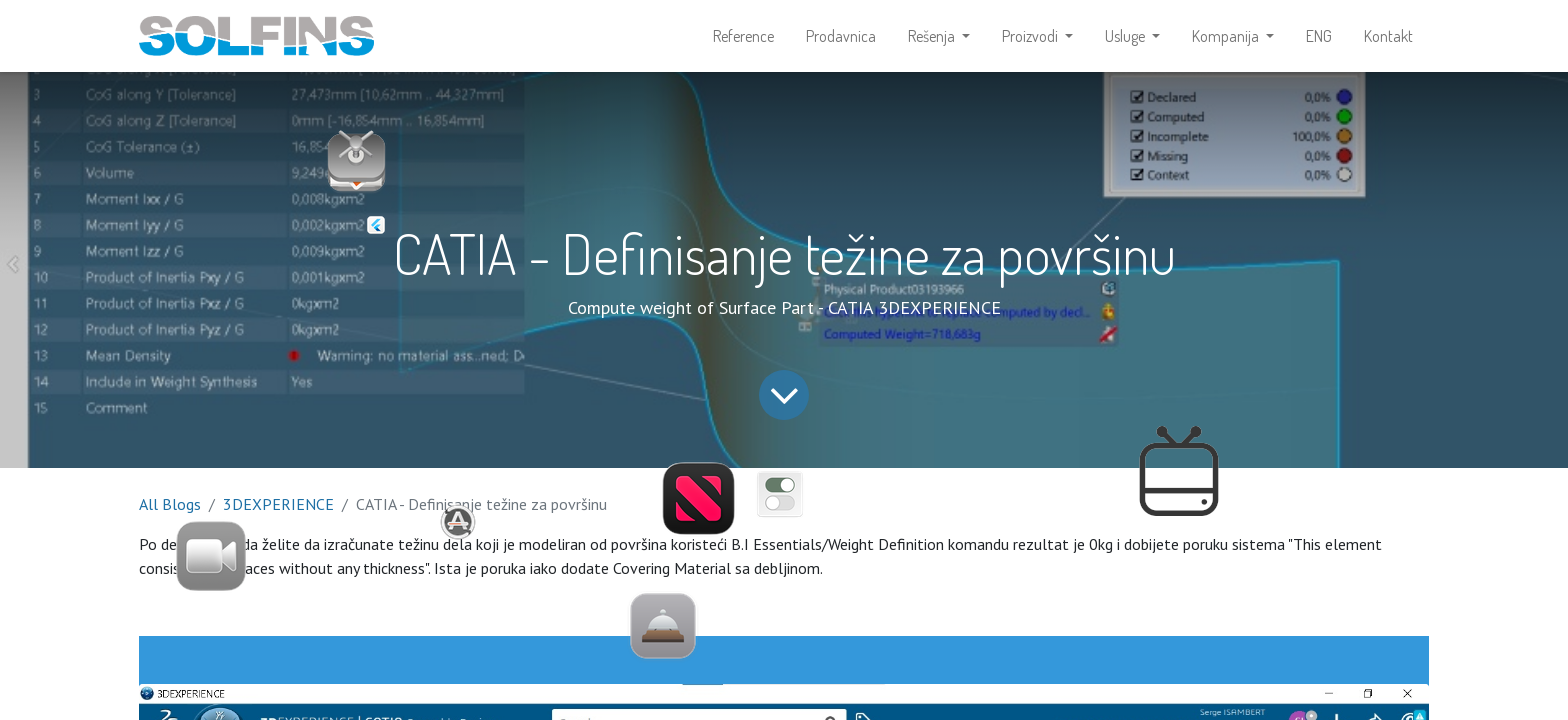 The image size is (1568, 720). Describe the element at coordinates (458, 522) in the screenshot. I see `open the software update notifier app` at that location.